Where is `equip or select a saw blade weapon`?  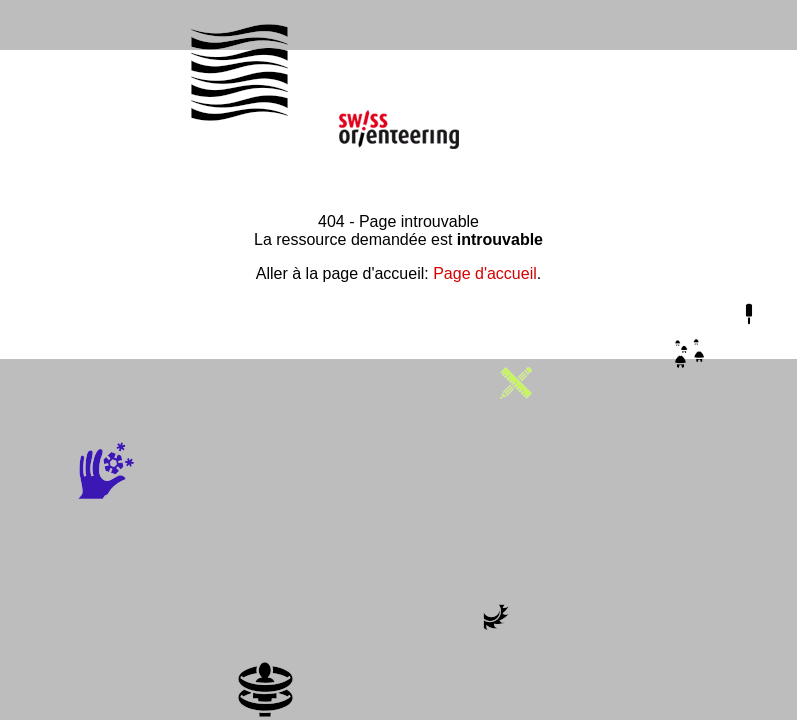 equip or select a saw blade weapon is located at coordinates (496, 617).